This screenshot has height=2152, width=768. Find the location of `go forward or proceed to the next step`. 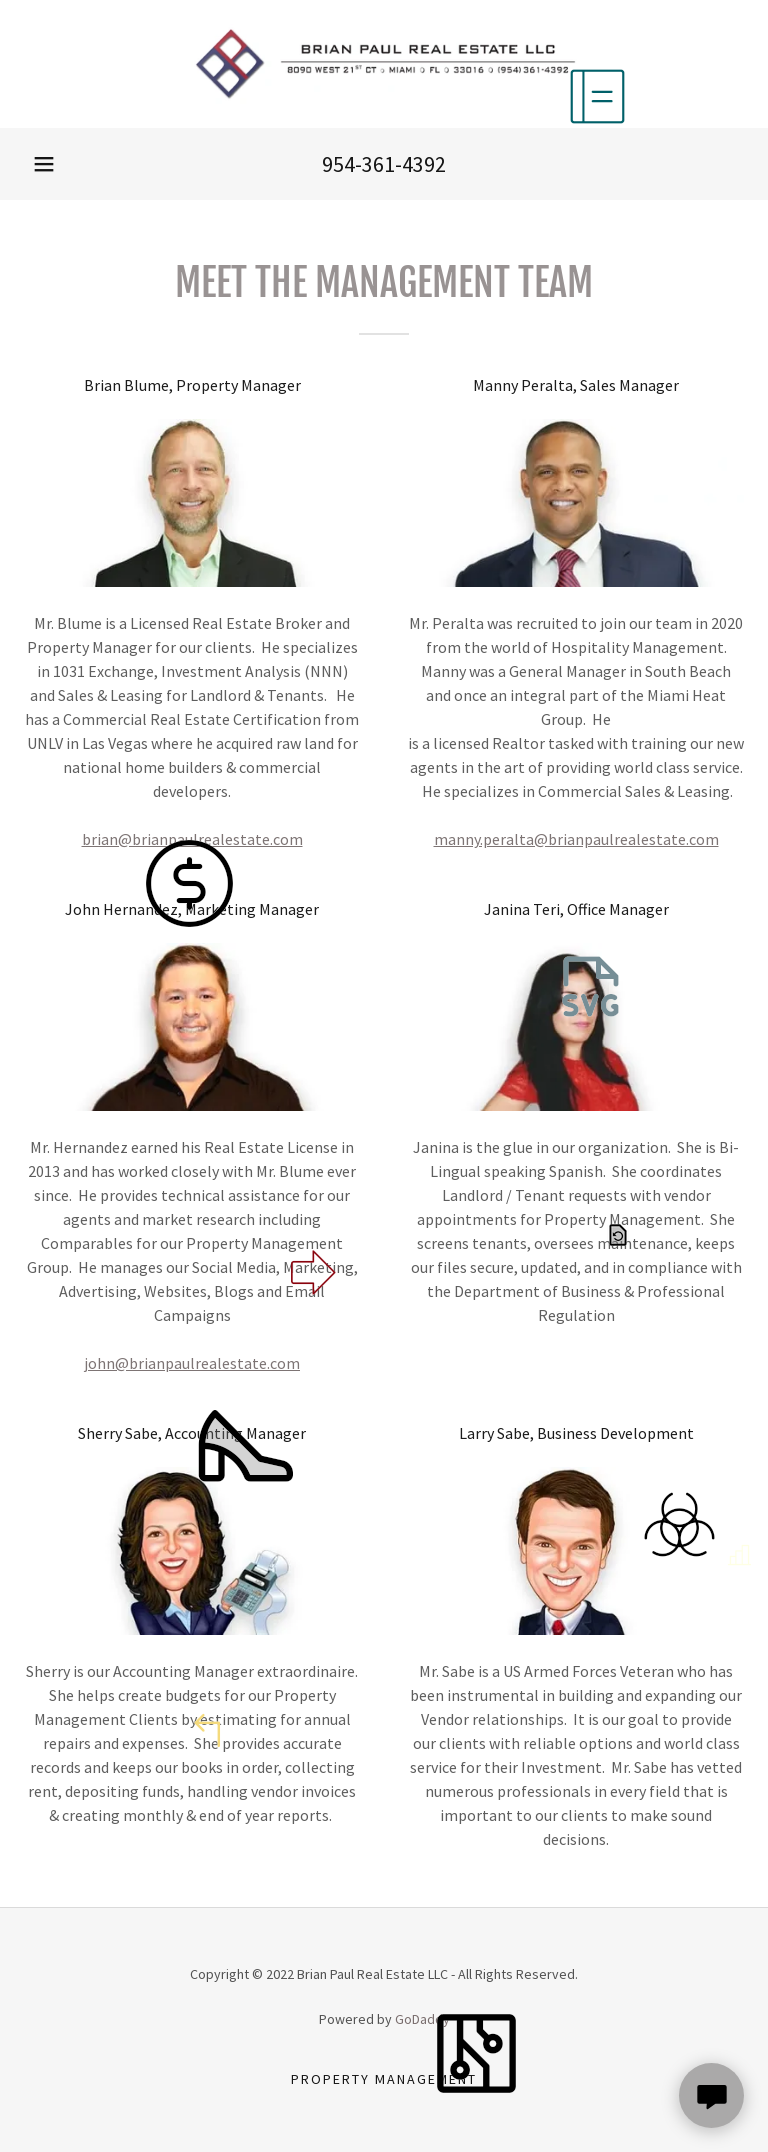

go forward or proceed to the next step is located at coordinates (311, 1272).